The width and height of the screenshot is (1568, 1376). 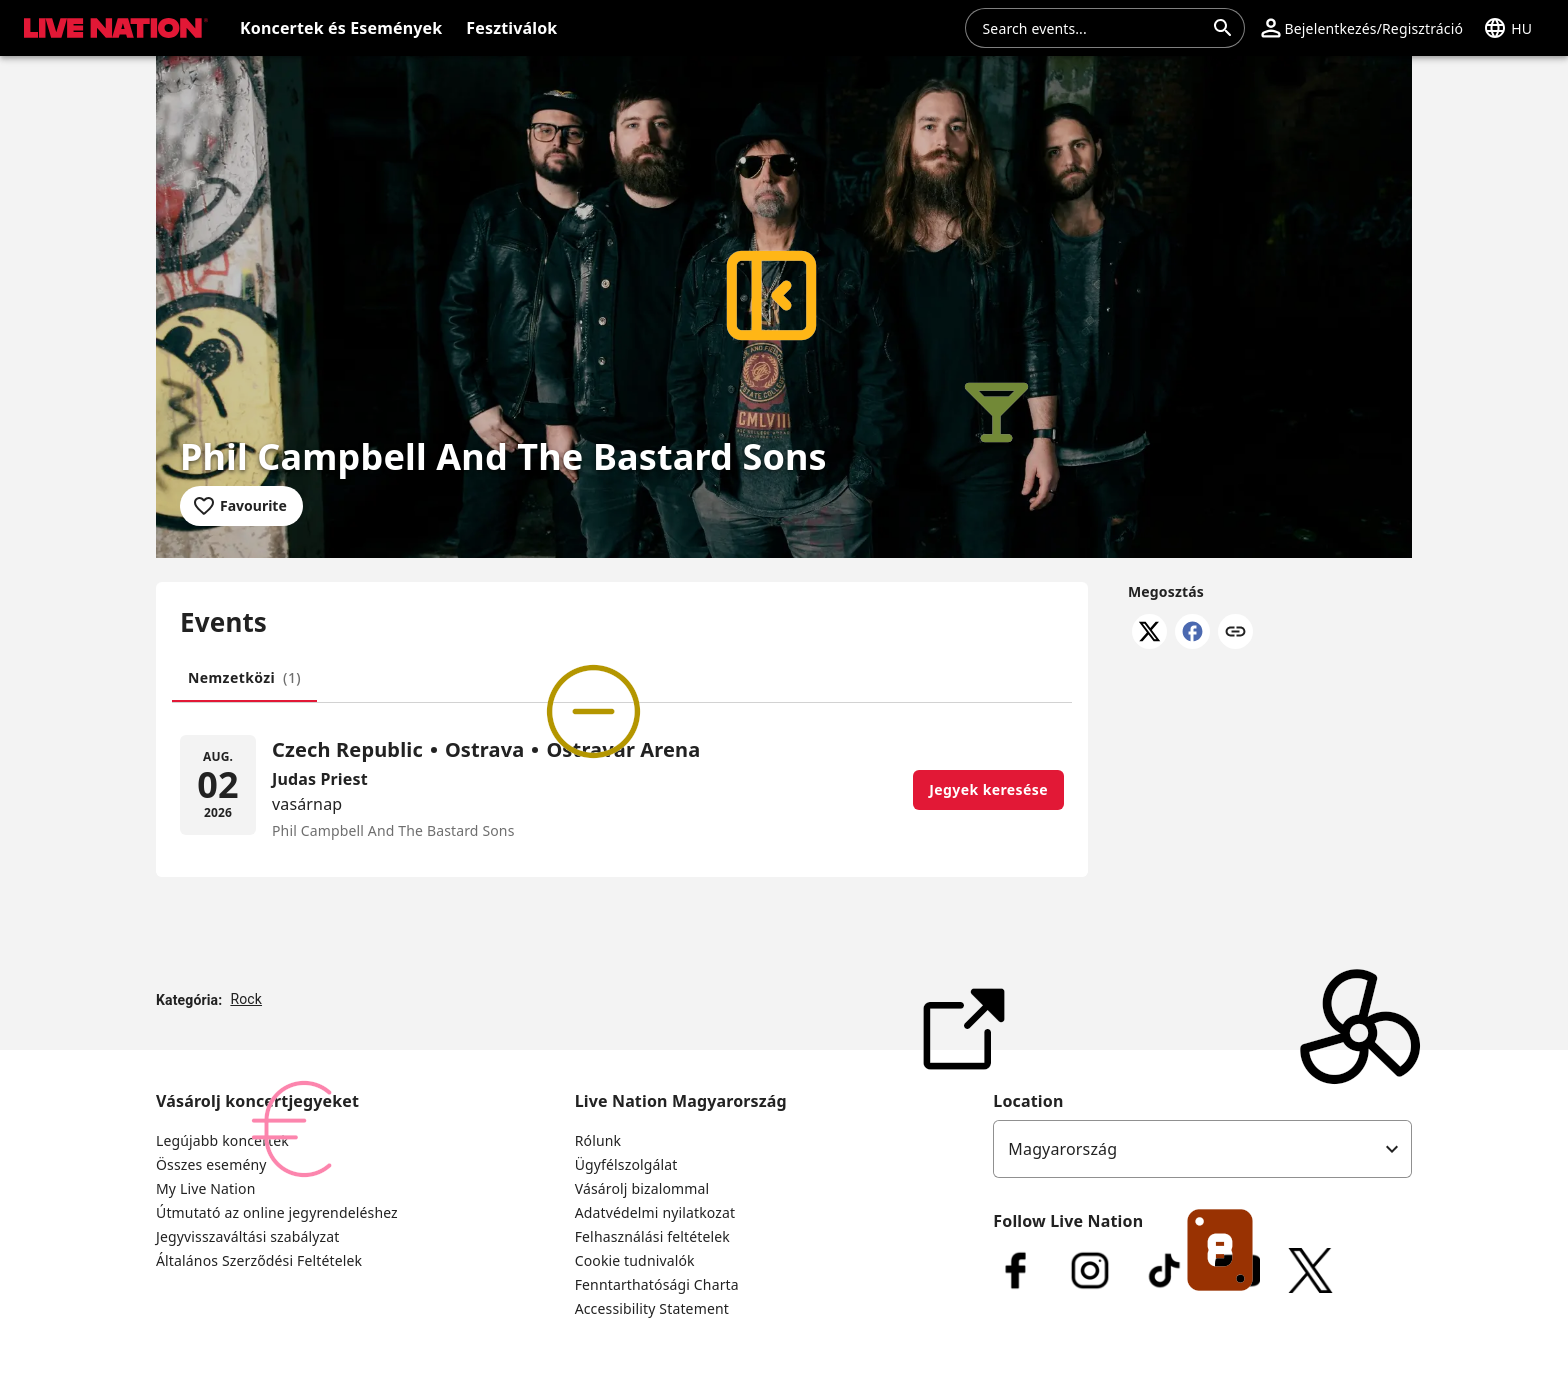 I want to click on view bar or cocktail menu, so click(x=996, y=410).